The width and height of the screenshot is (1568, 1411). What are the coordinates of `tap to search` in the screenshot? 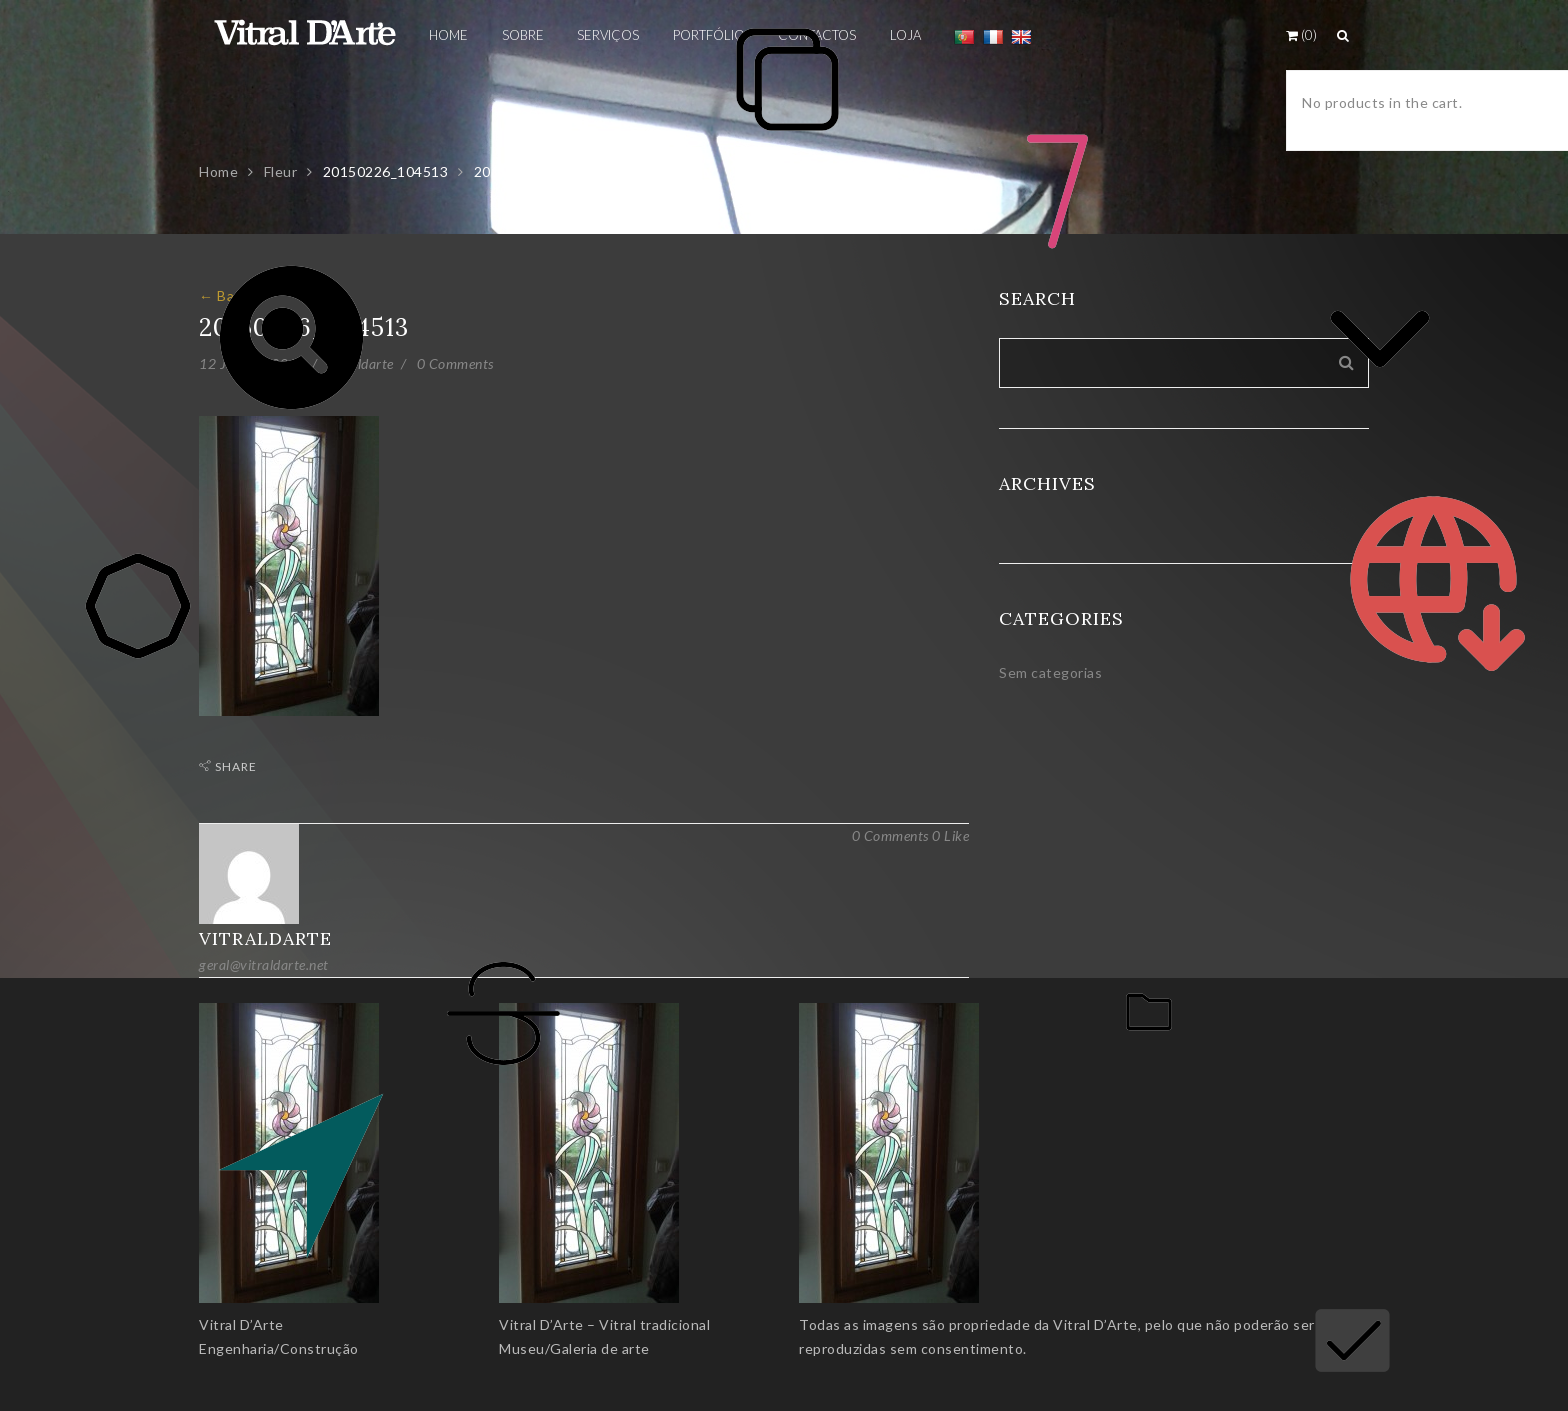 It's located at (291, 337).